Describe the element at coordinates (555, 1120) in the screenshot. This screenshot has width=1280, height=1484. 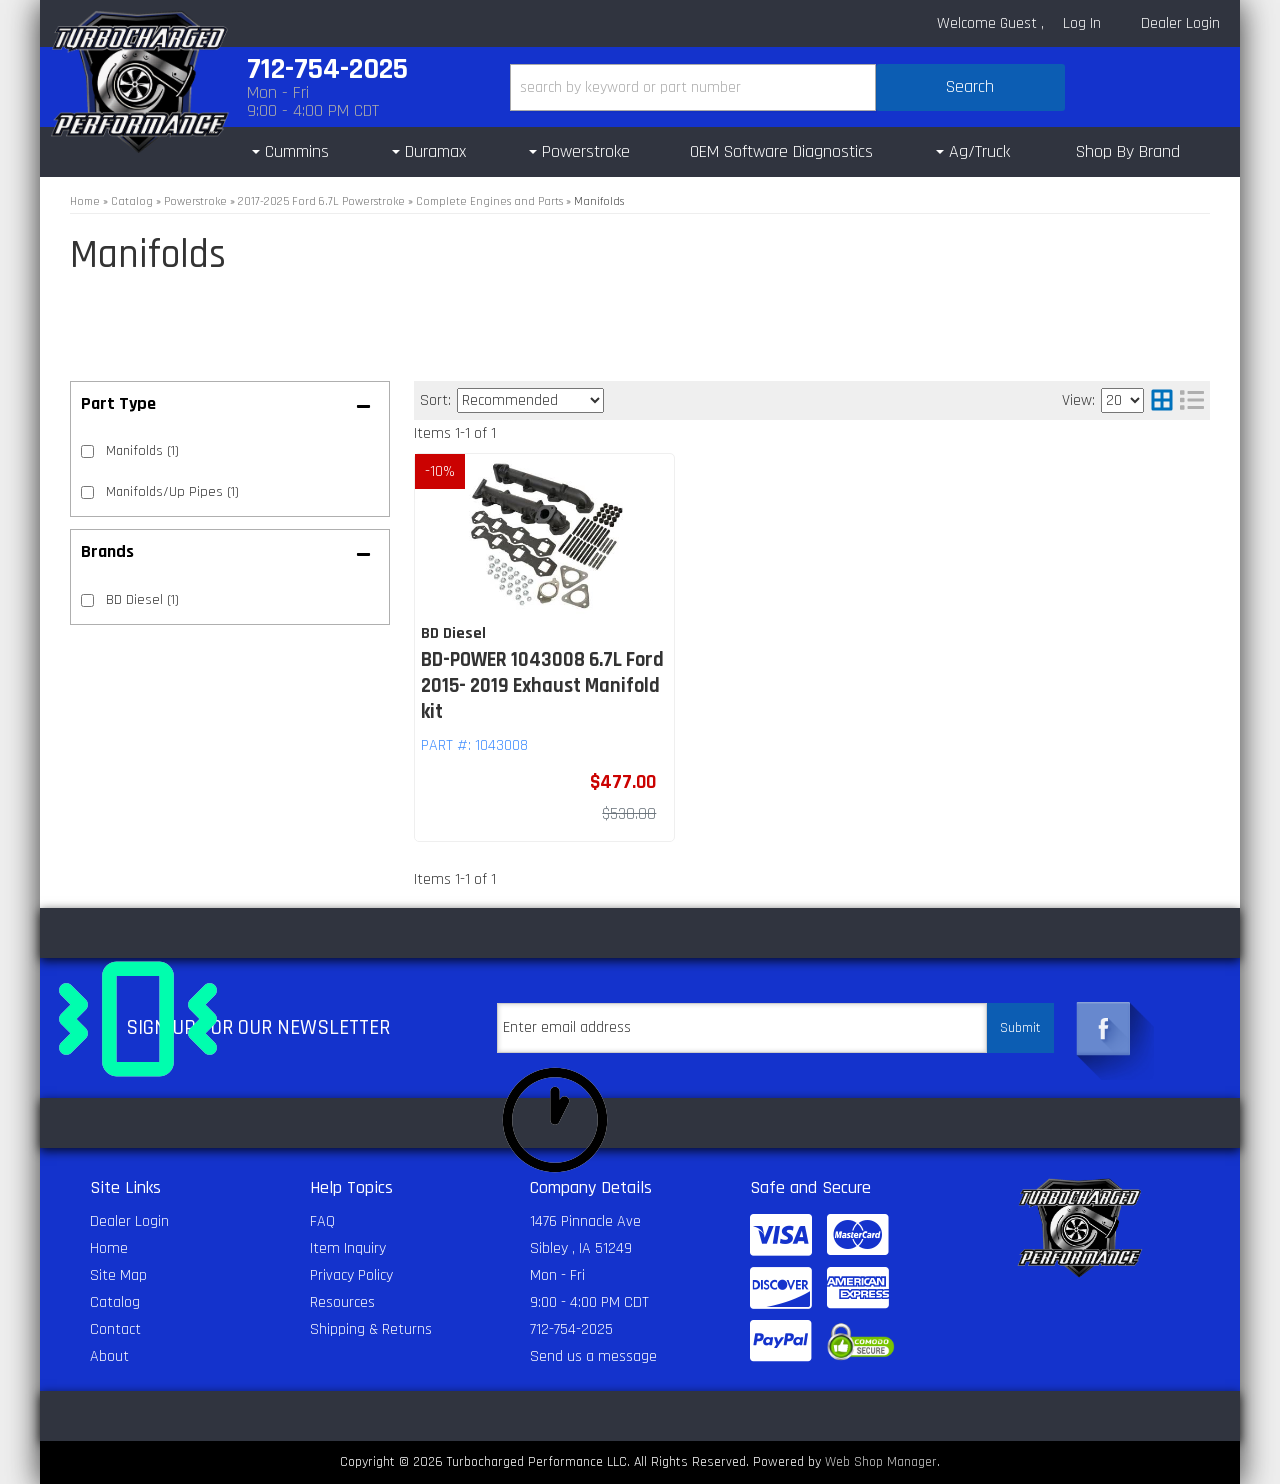
I see `indicates the time is 1 o'clock` at that location.